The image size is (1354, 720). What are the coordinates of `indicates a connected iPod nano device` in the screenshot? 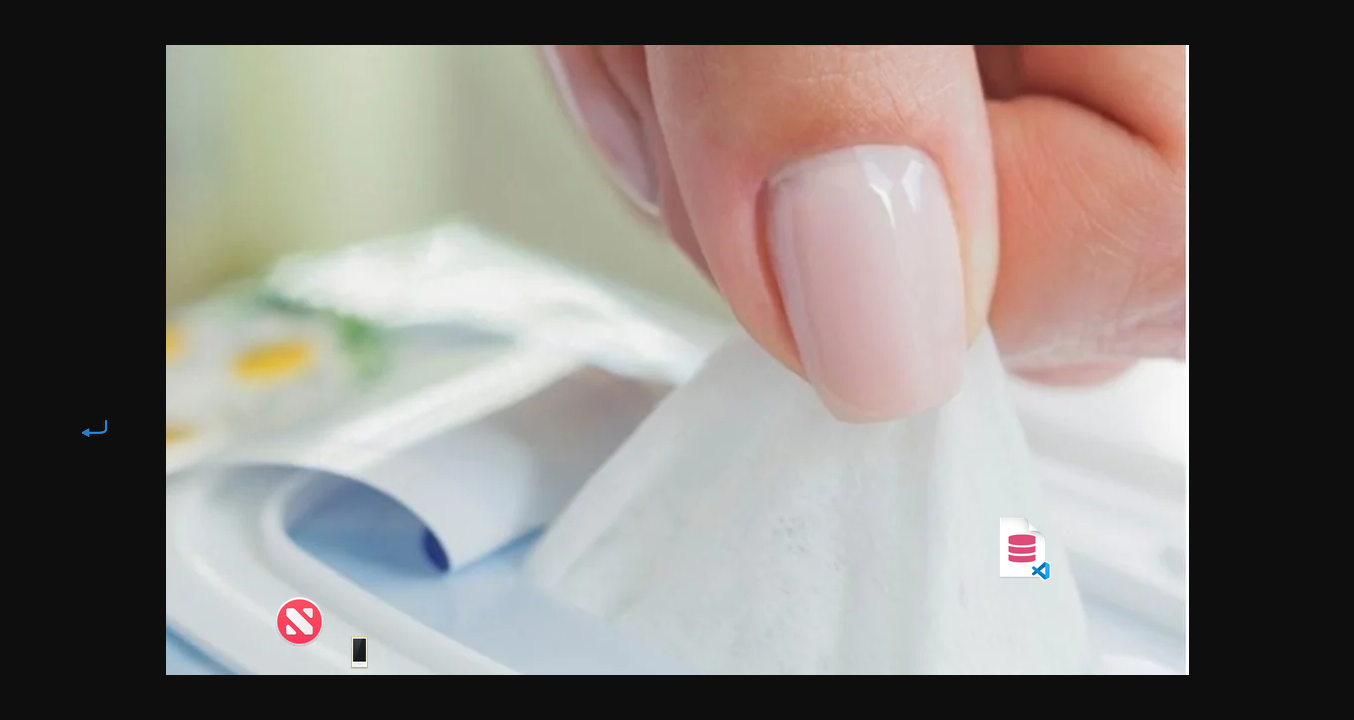 It's located at (359, 652).